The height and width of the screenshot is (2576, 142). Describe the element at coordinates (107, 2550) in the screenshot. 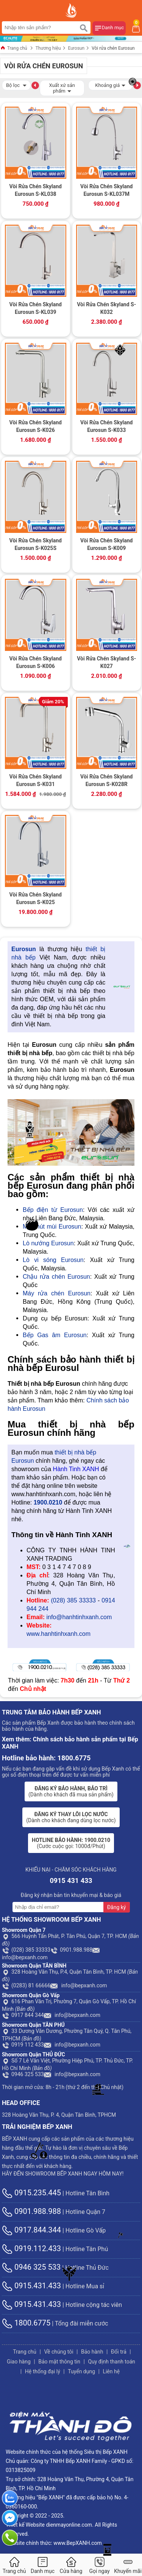

I see `view chemical storage or tank status` at that location.